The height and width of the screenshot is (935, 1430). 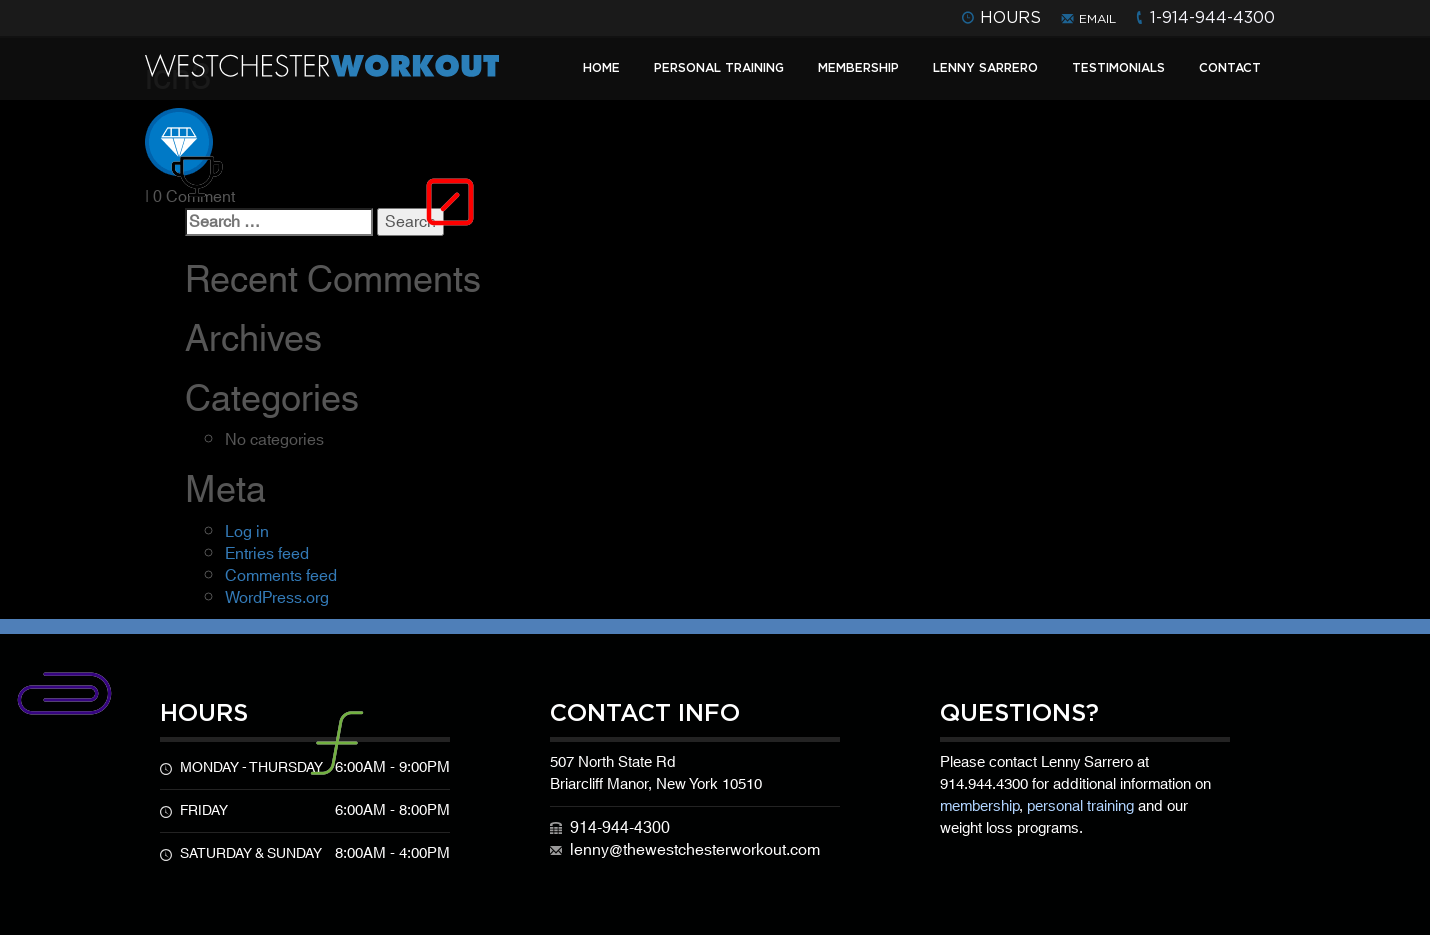 What do you see at coordinates (337, 743) in the screenshot?
I see `access function or formula editor` at bounding box center [337, 743].